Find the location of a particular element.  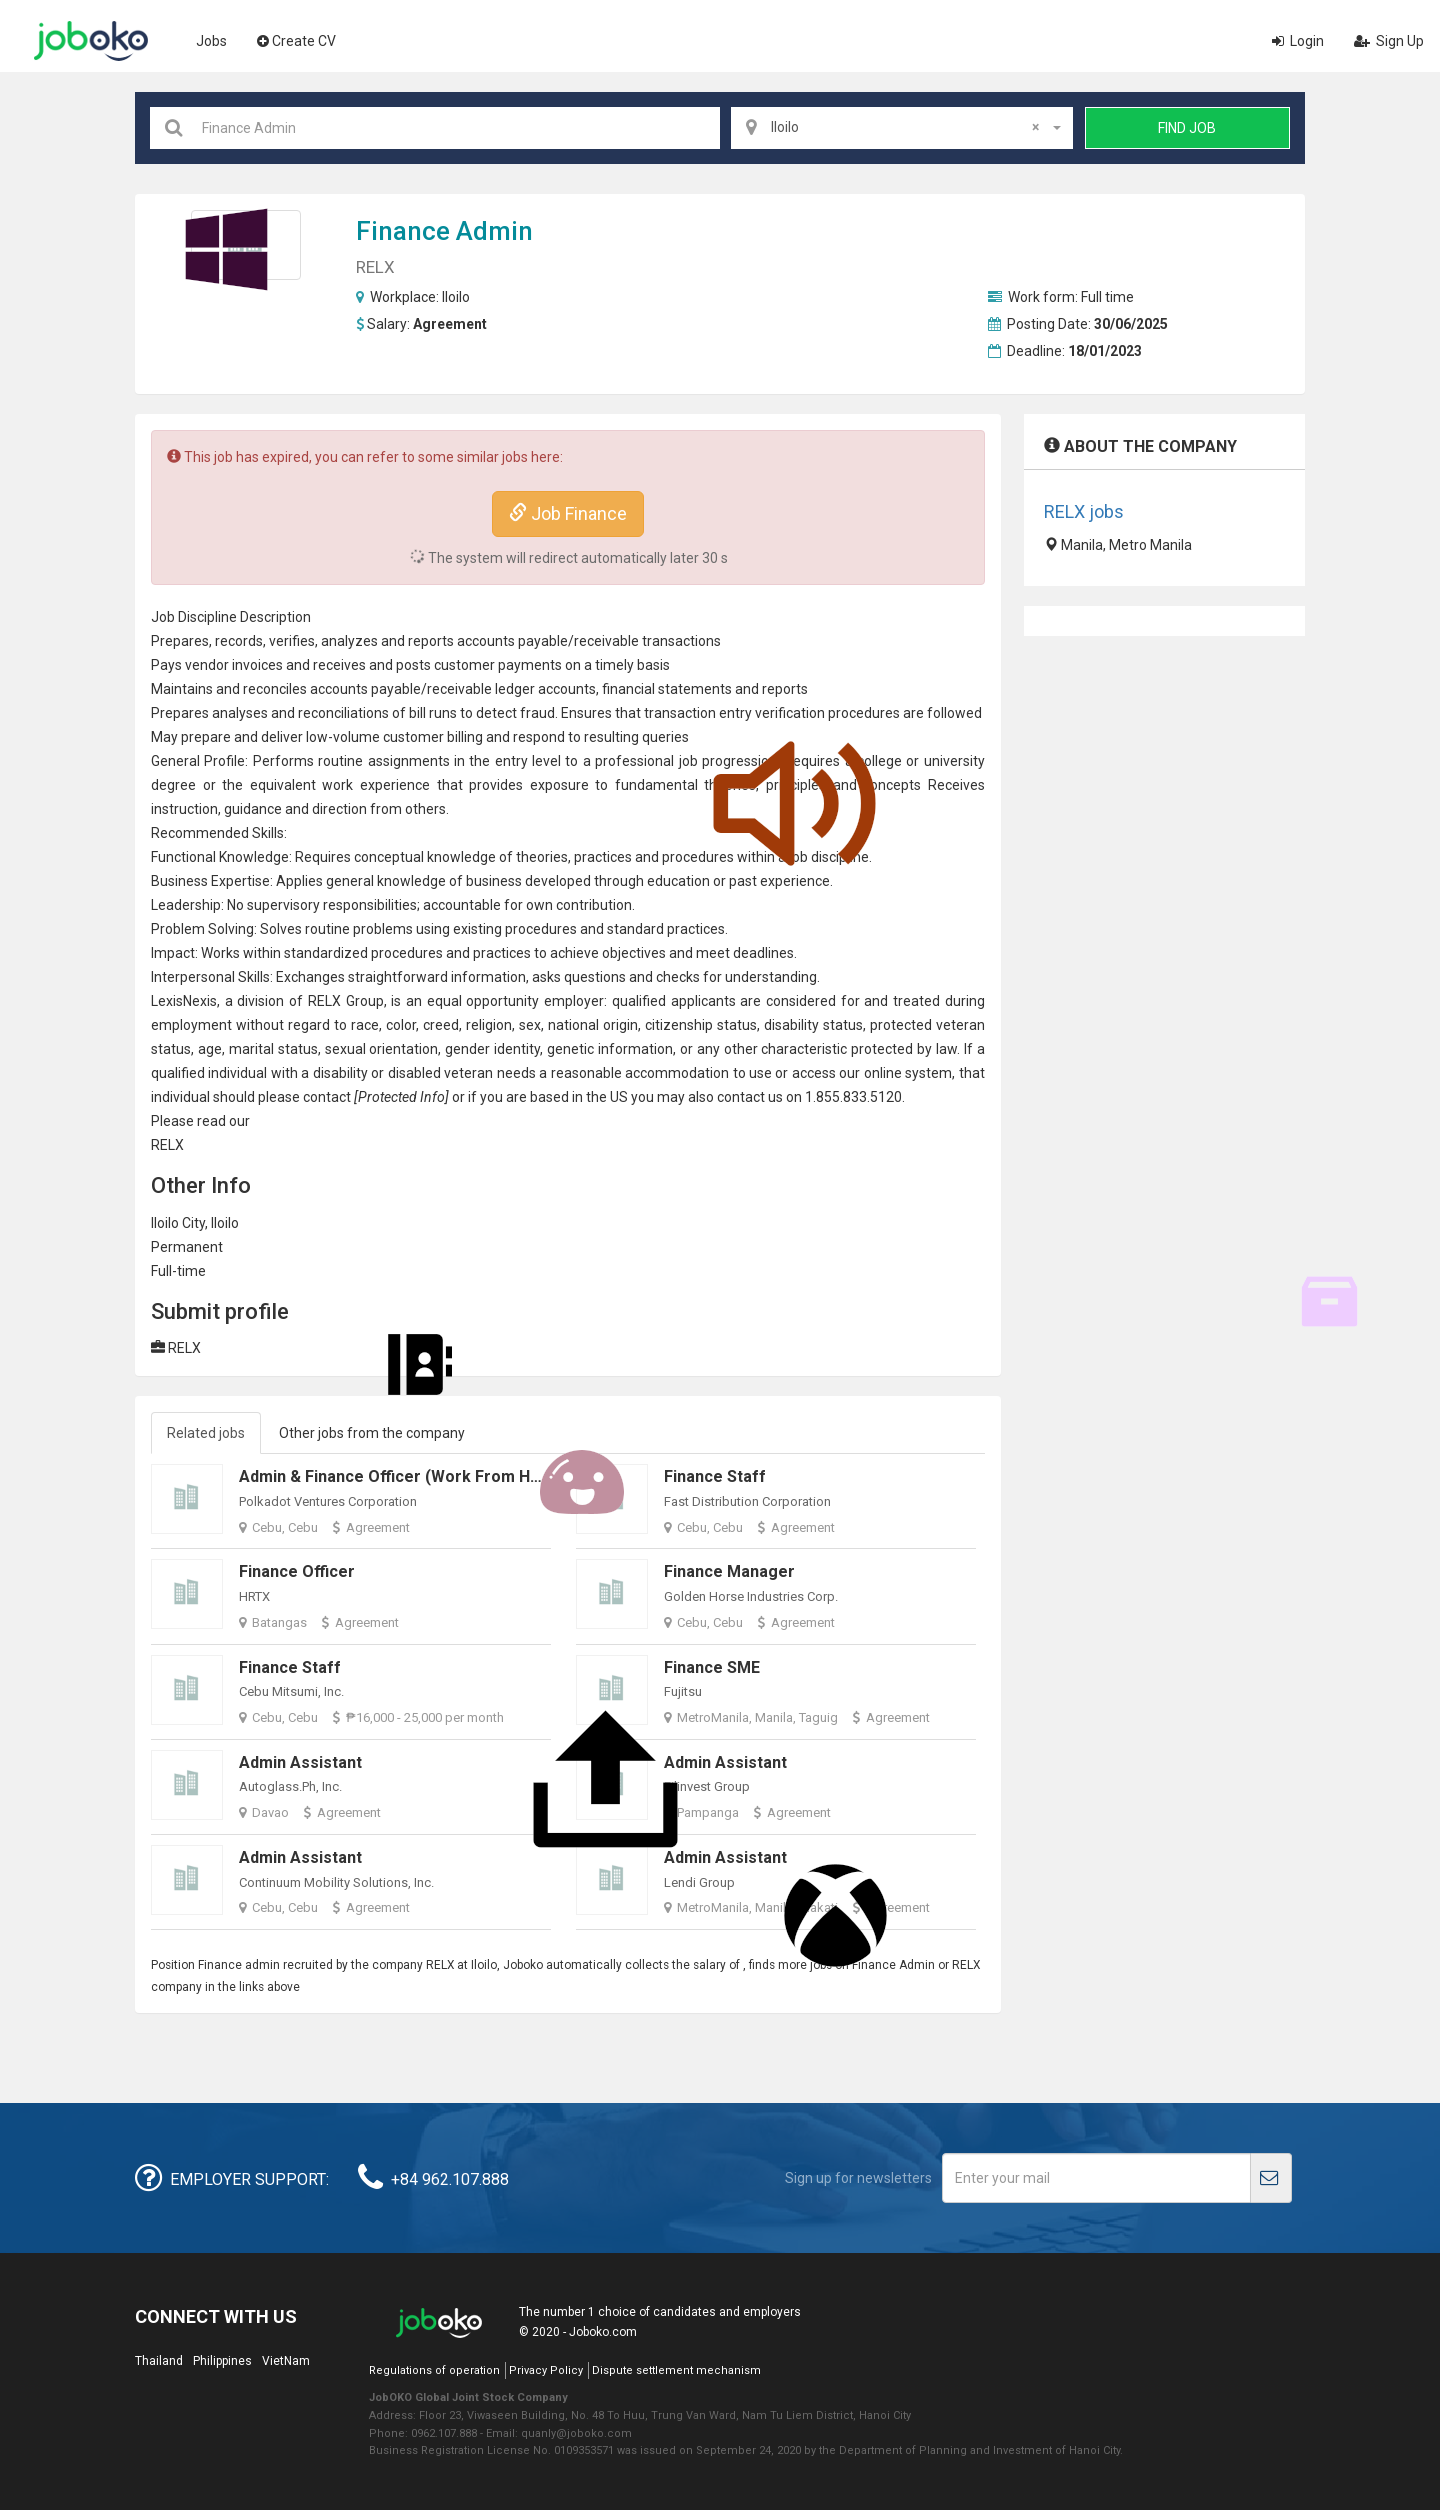

open Windows application or settings is located at coordinates (226, 249).